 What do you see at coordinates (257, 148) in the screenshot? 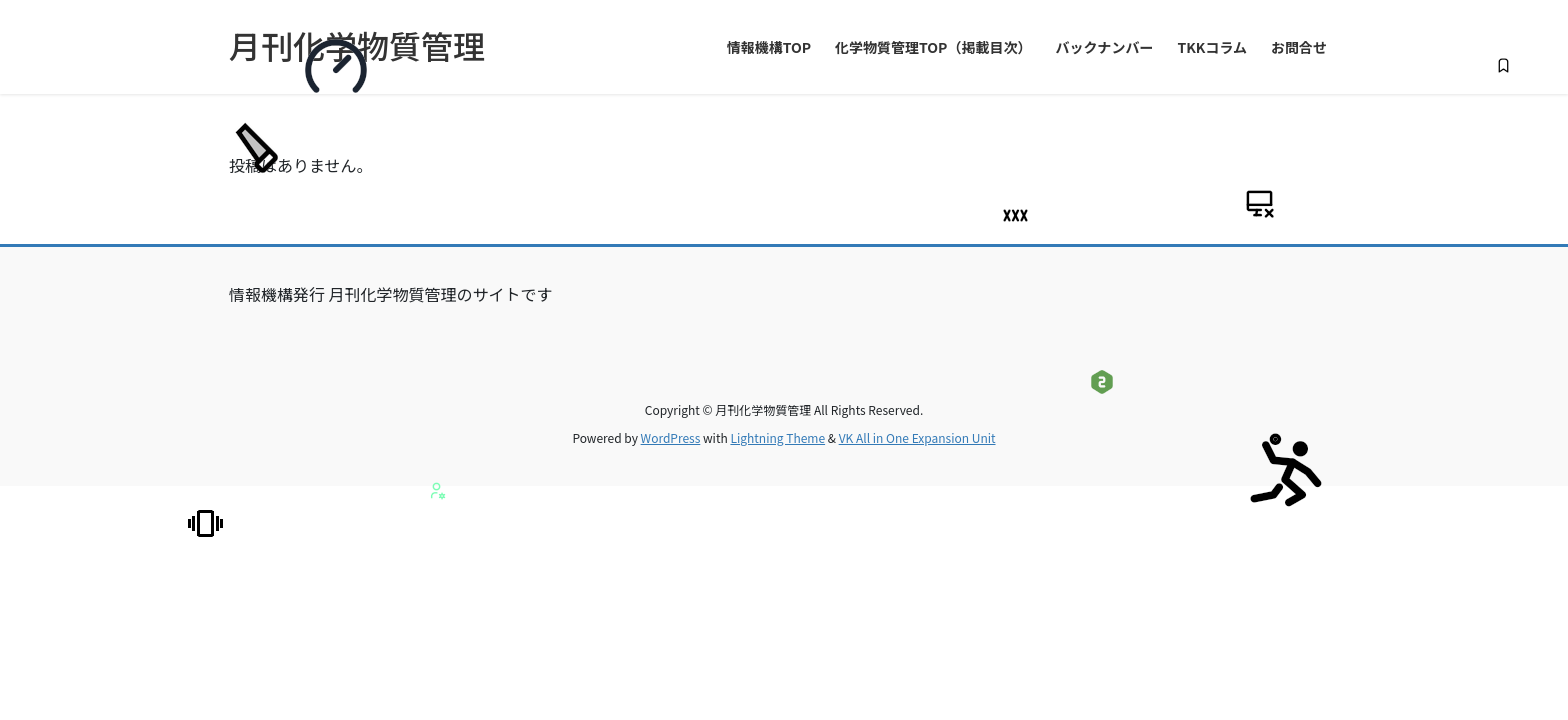
I see `find carpentry or woodworking services` at bounding box center [257, 148].